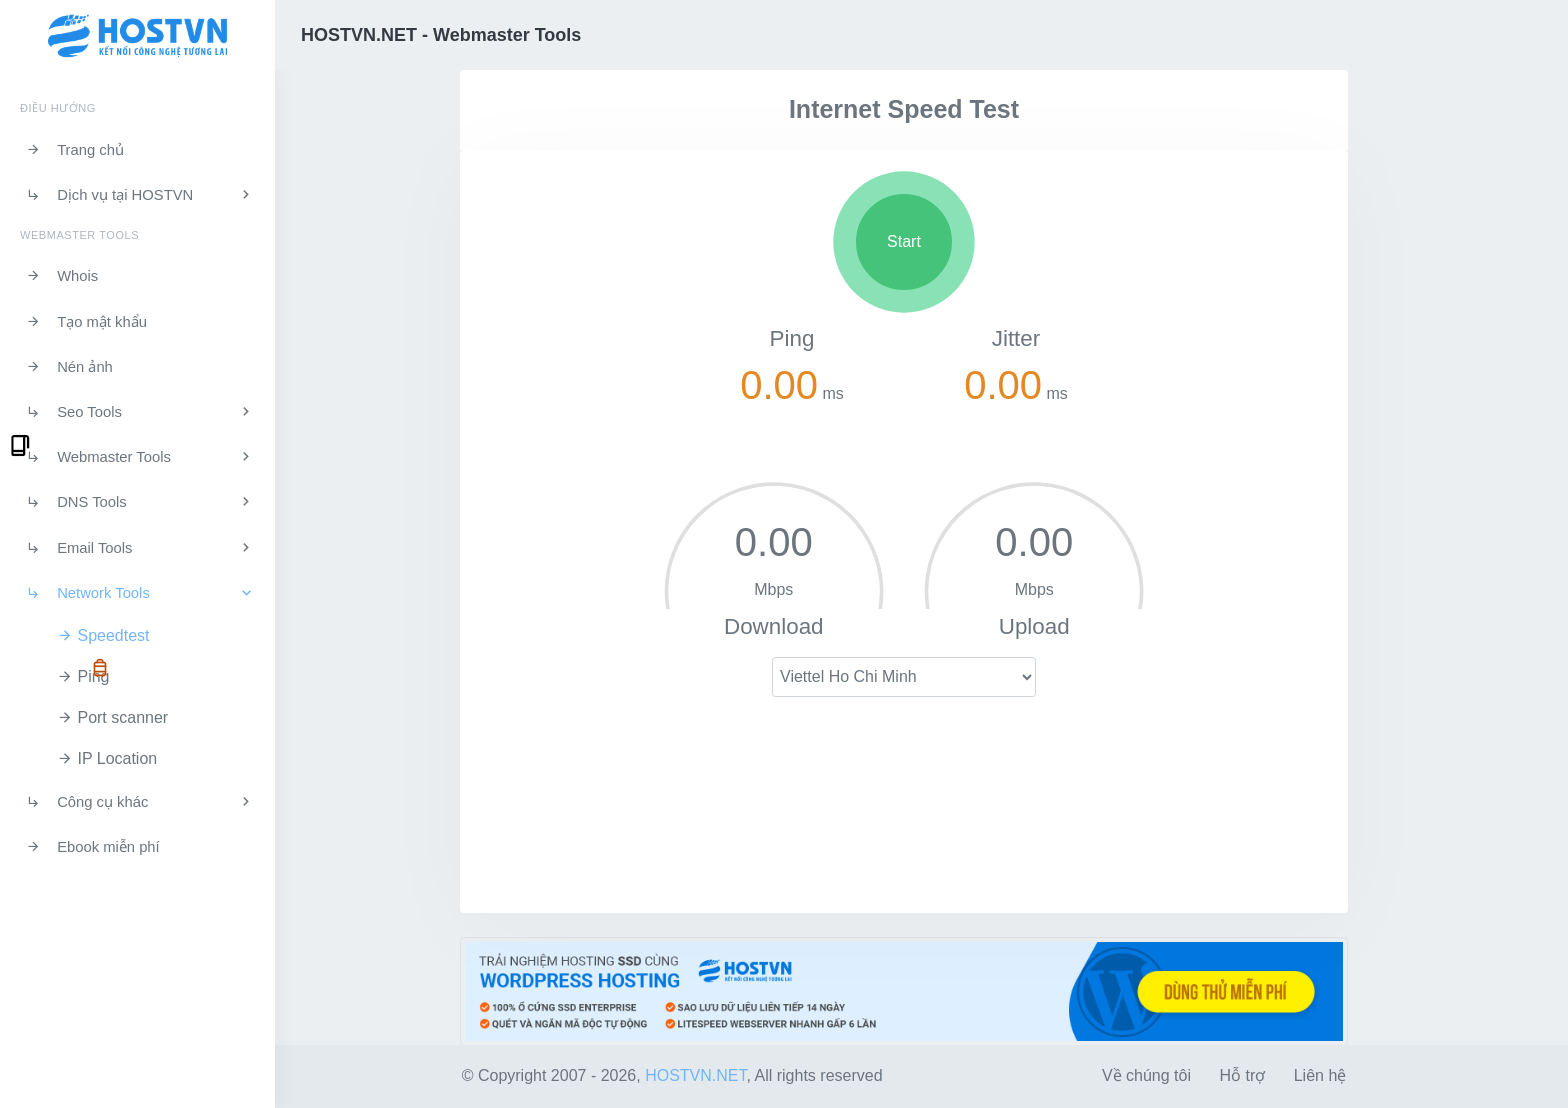  What do you see at coordinates (100, 668) in the screenshot?
I see `access travel or trip information` at bounding box center [100, 668].